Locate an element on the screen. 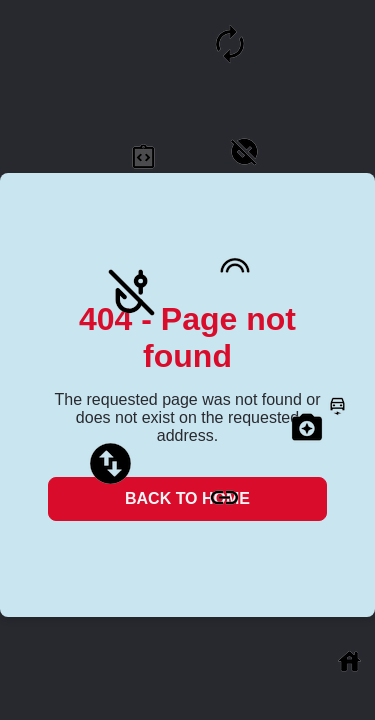 This screenshot has width=375, height=720. refresh or reload content is located at coordinates (230, 44).